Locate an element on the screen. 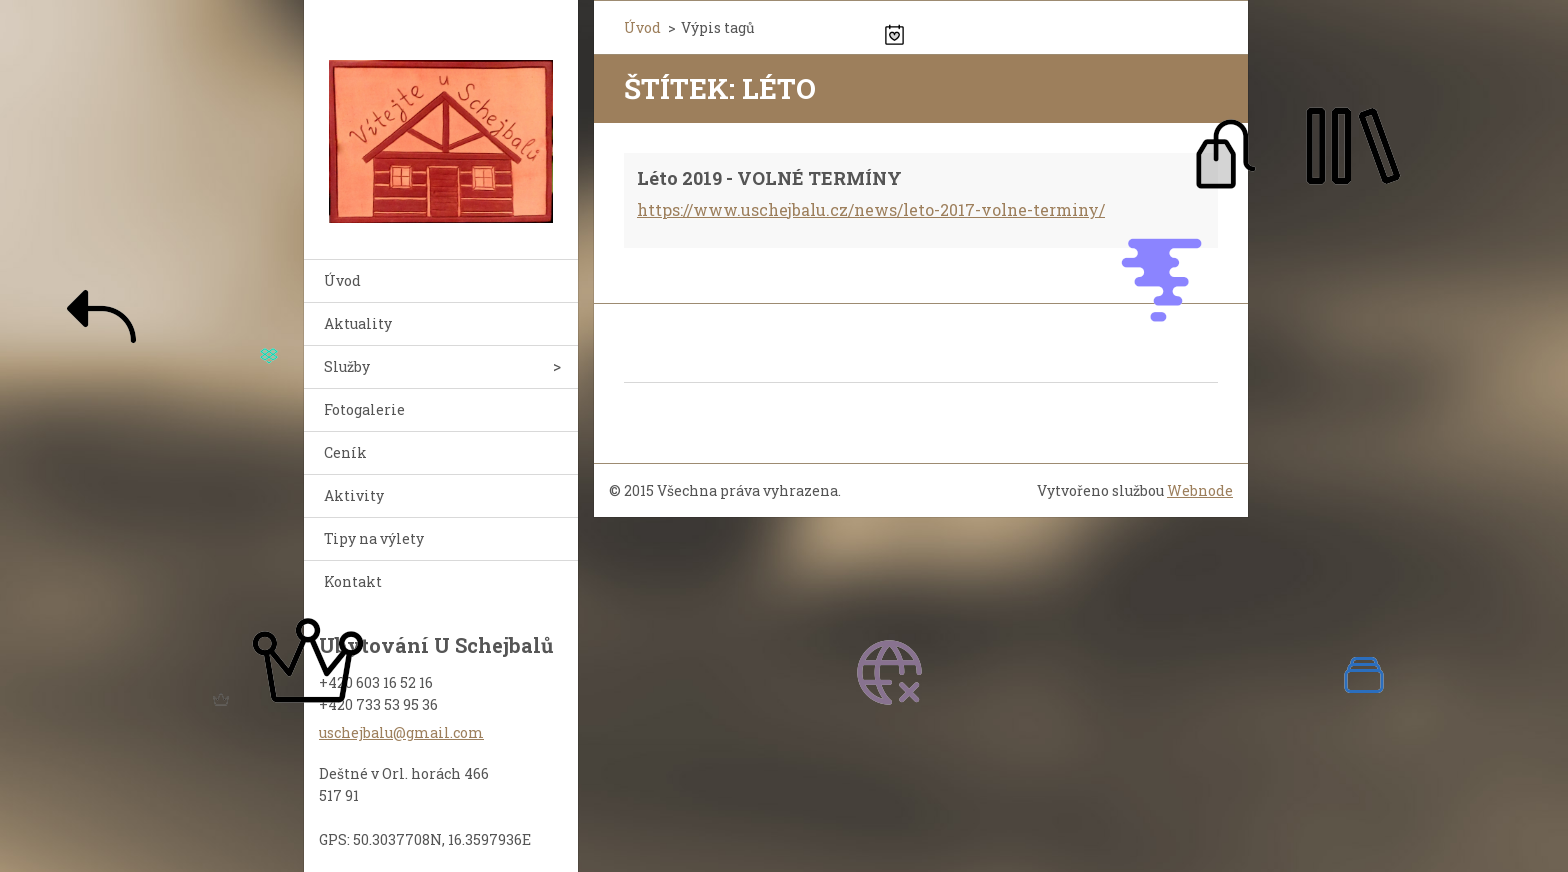 The height and width of the screenshot is (872, 1568). reply to a message is located at coordinates (101, 316).